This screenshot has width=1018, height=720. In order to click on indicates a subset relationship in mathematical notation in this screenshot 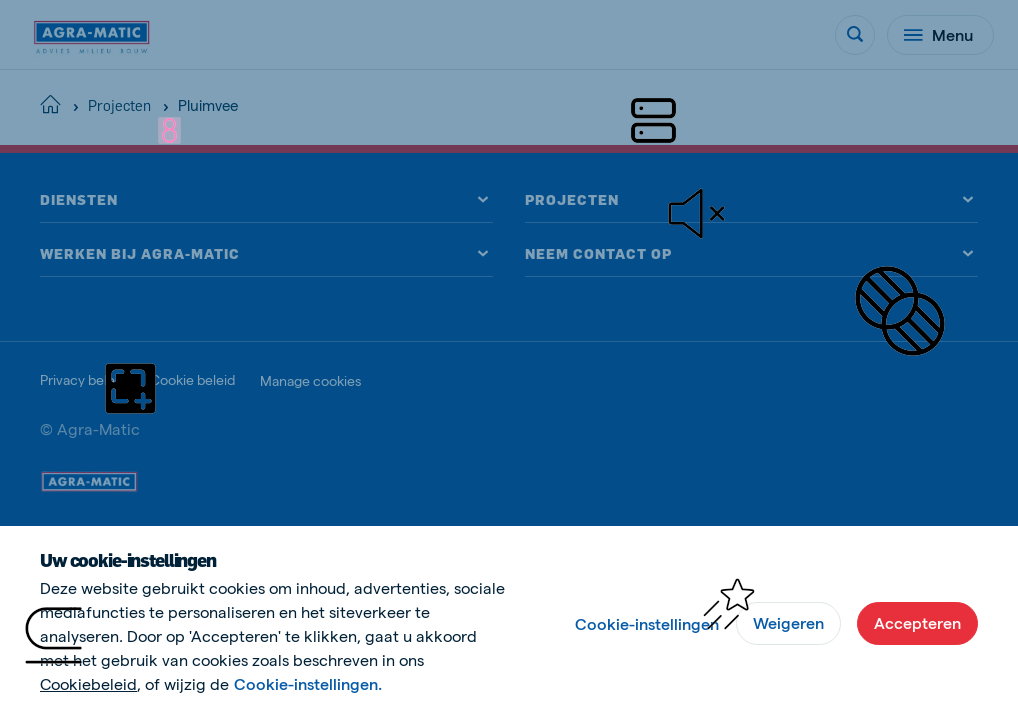, I will do `click(55, 634)`.